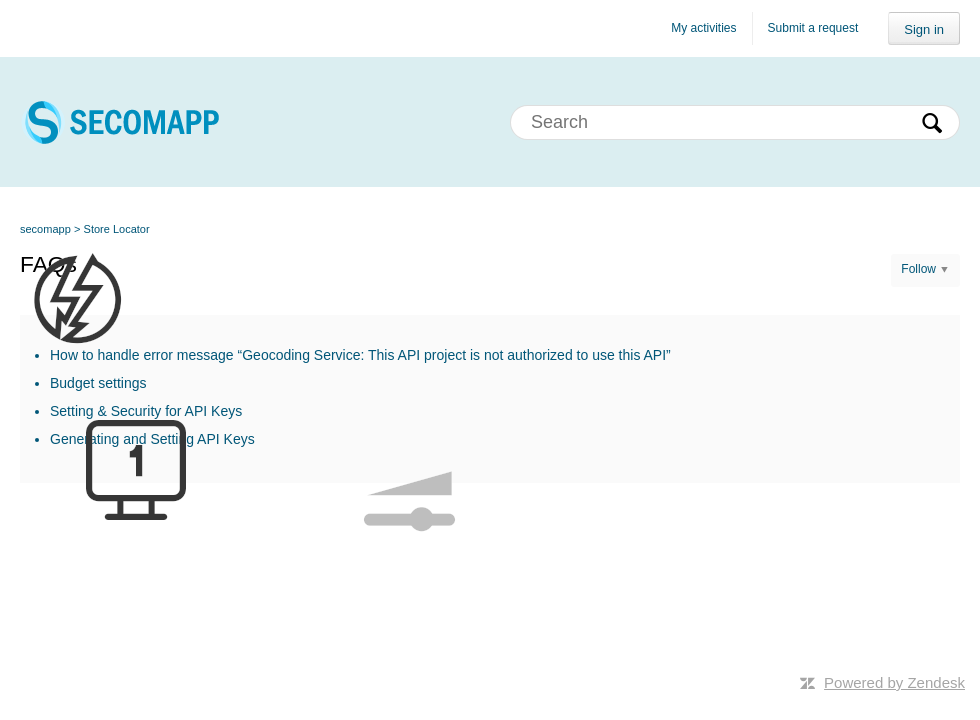  What do you see at coordinates (409, 501) in the screenshot?
I see `adjust audio or speaker volume` at bounding box center [409, 501].